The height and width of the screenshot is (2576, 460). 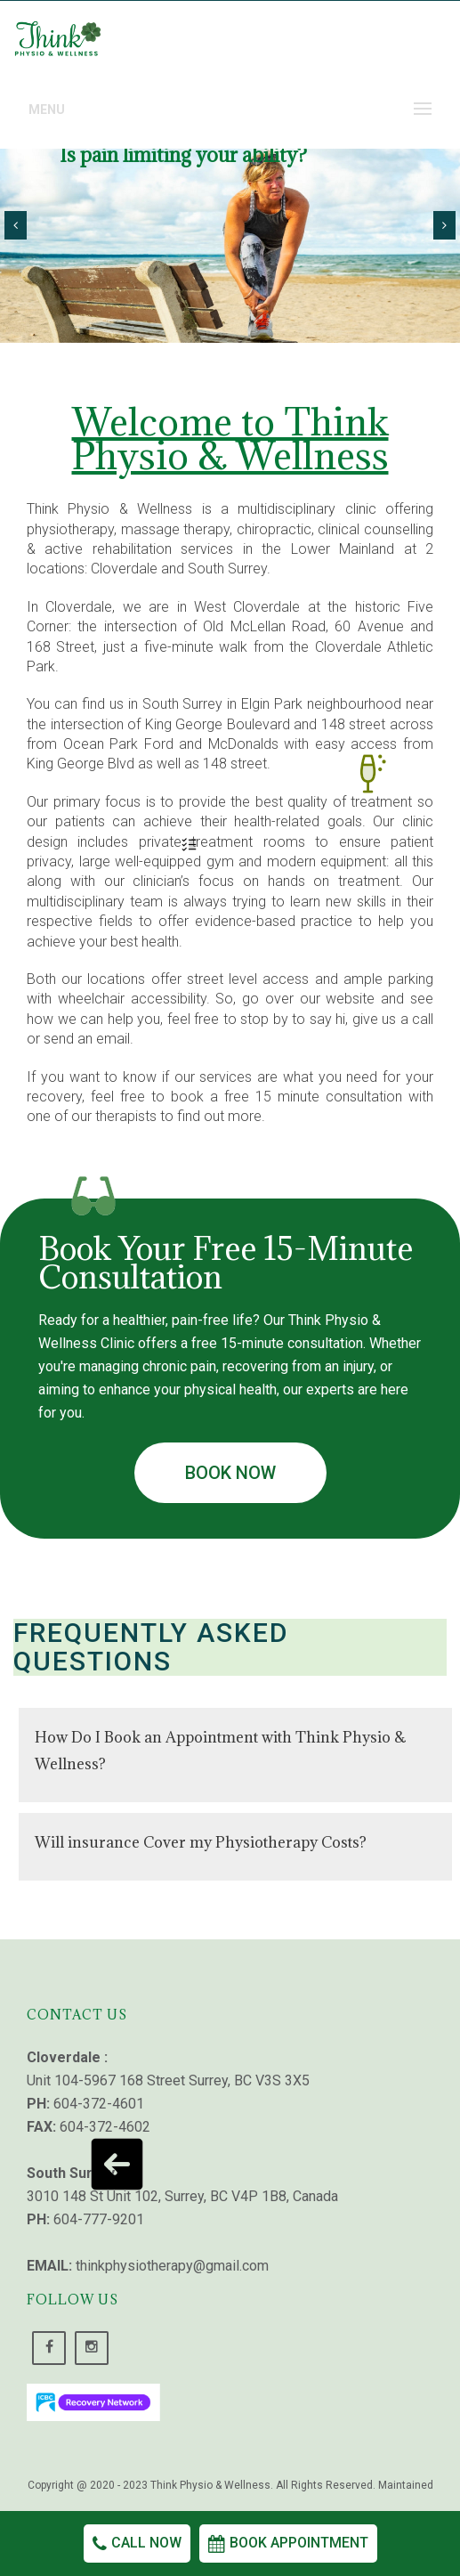 What do you see at coordinates (369, 774) in the screenshot?
I see `celebrate an achievement or milestone` at bounding box center [369, 774].